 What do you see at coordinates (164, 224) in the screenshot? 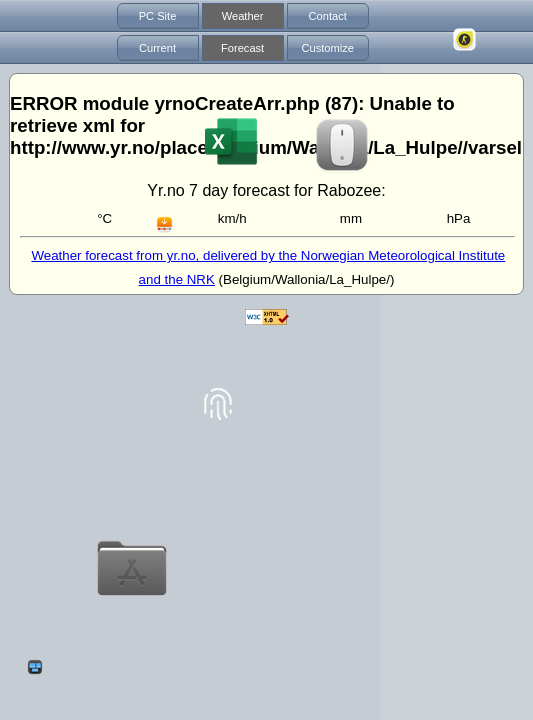
I see `open ubiquity installer application` at bounding box center [164, 224].